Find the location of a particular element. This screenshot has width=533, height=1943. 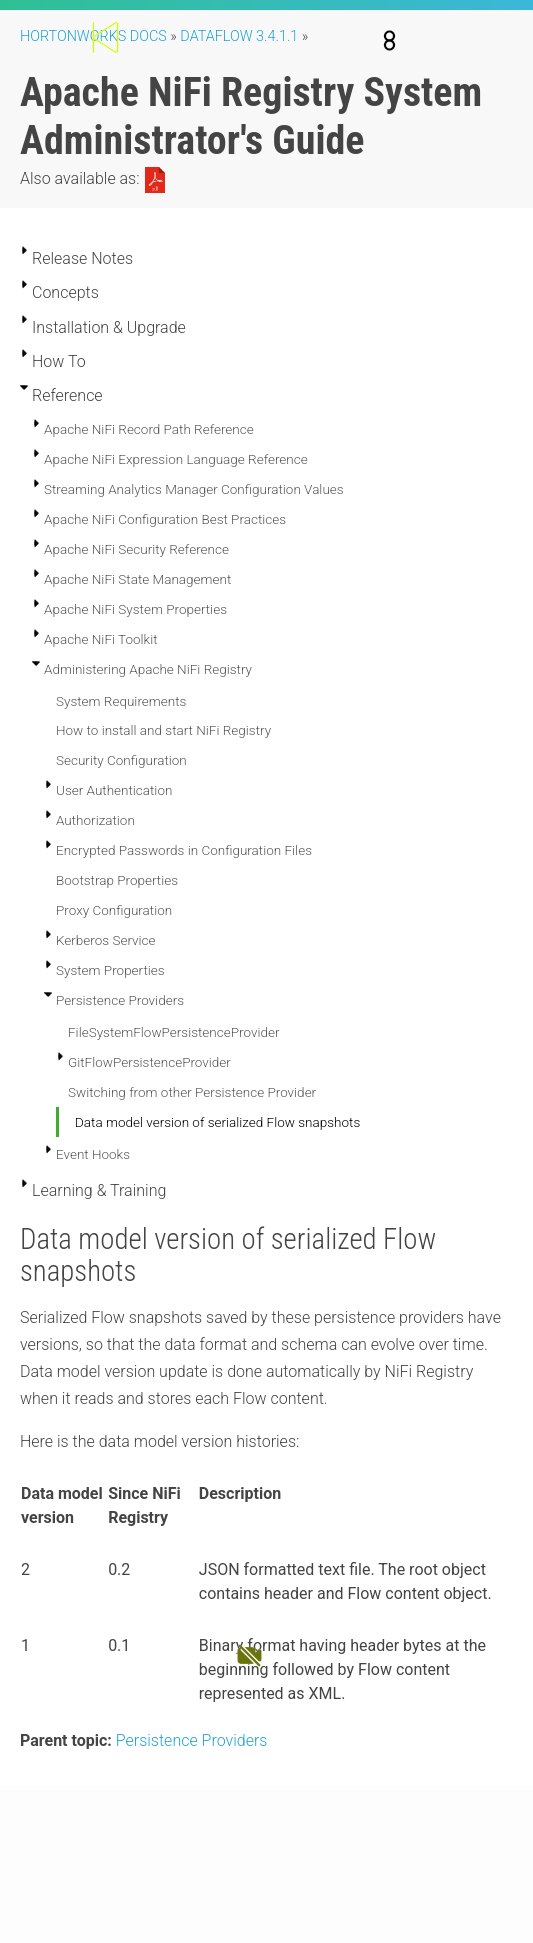

skip to previous track is located at coordinates (105, 37).